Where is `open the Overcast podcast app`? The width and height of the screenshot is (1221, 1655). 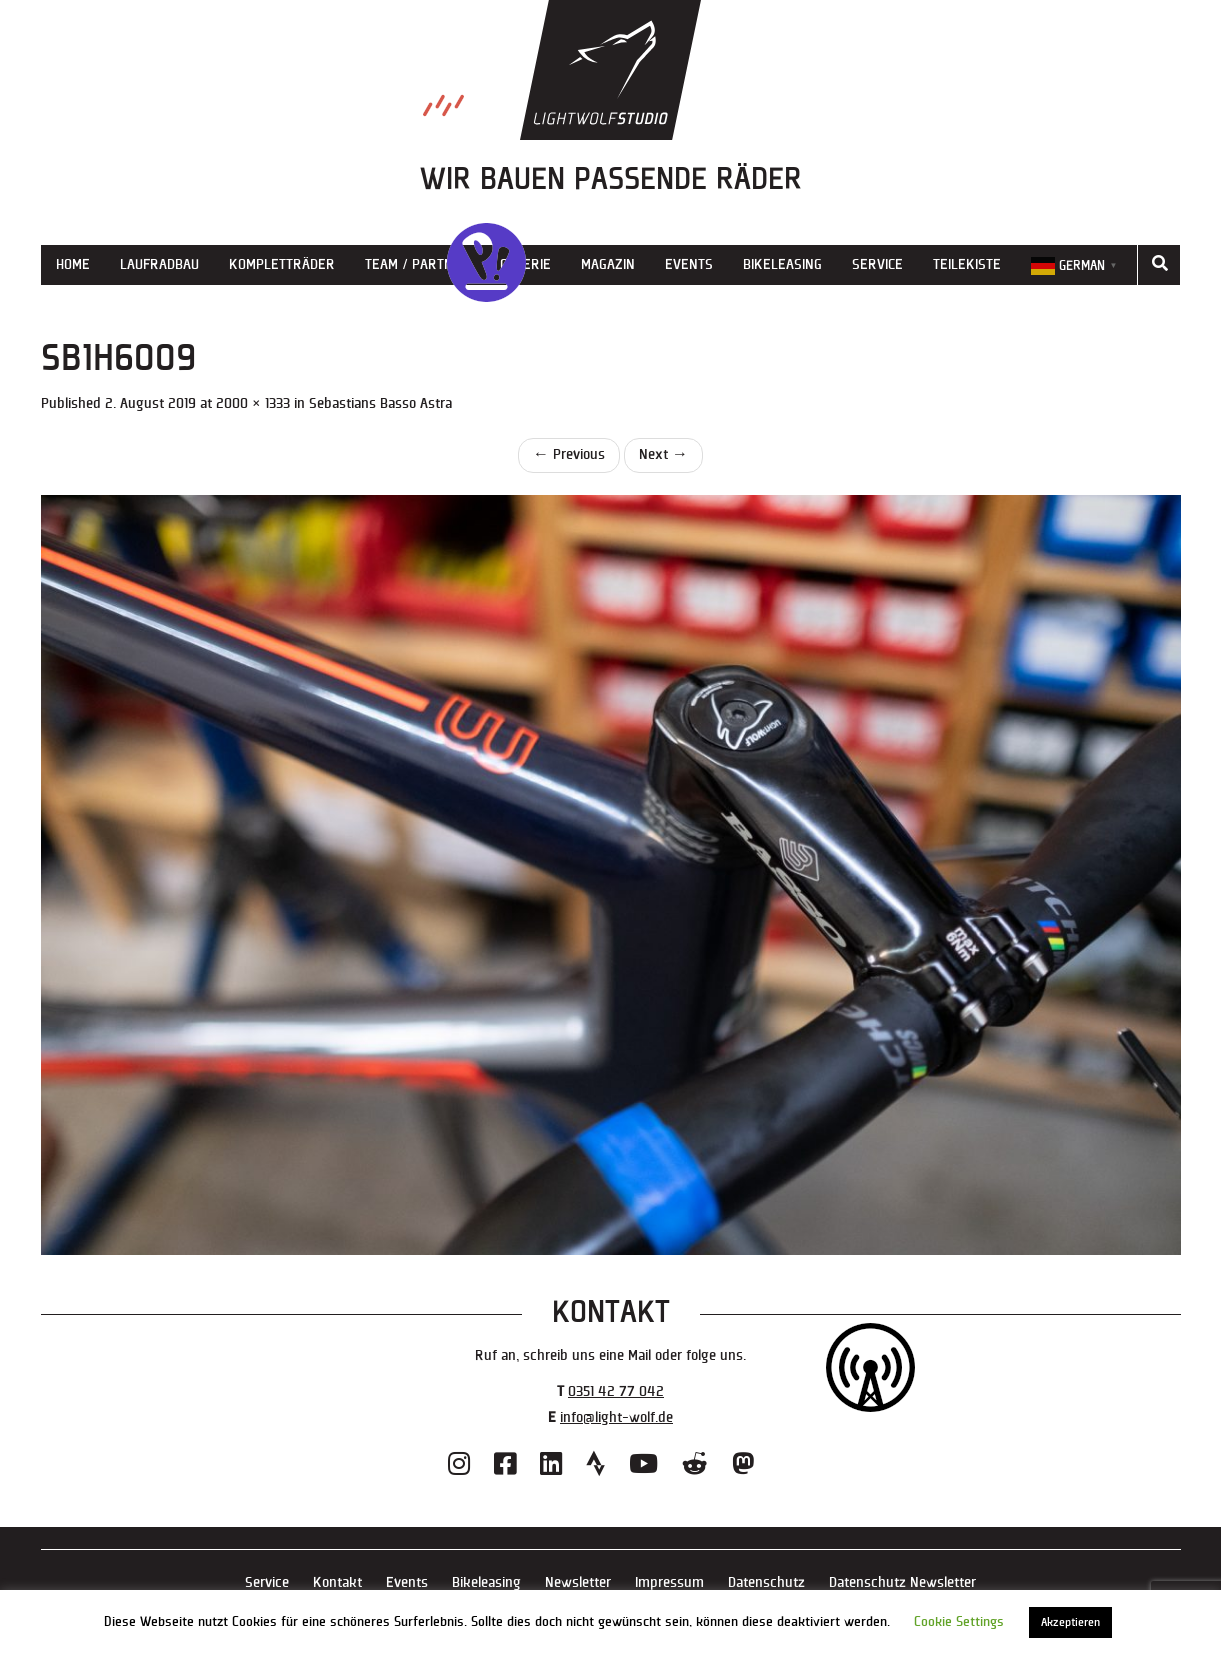
open the Overcast podcast app is located at coordinates (870, 1367).